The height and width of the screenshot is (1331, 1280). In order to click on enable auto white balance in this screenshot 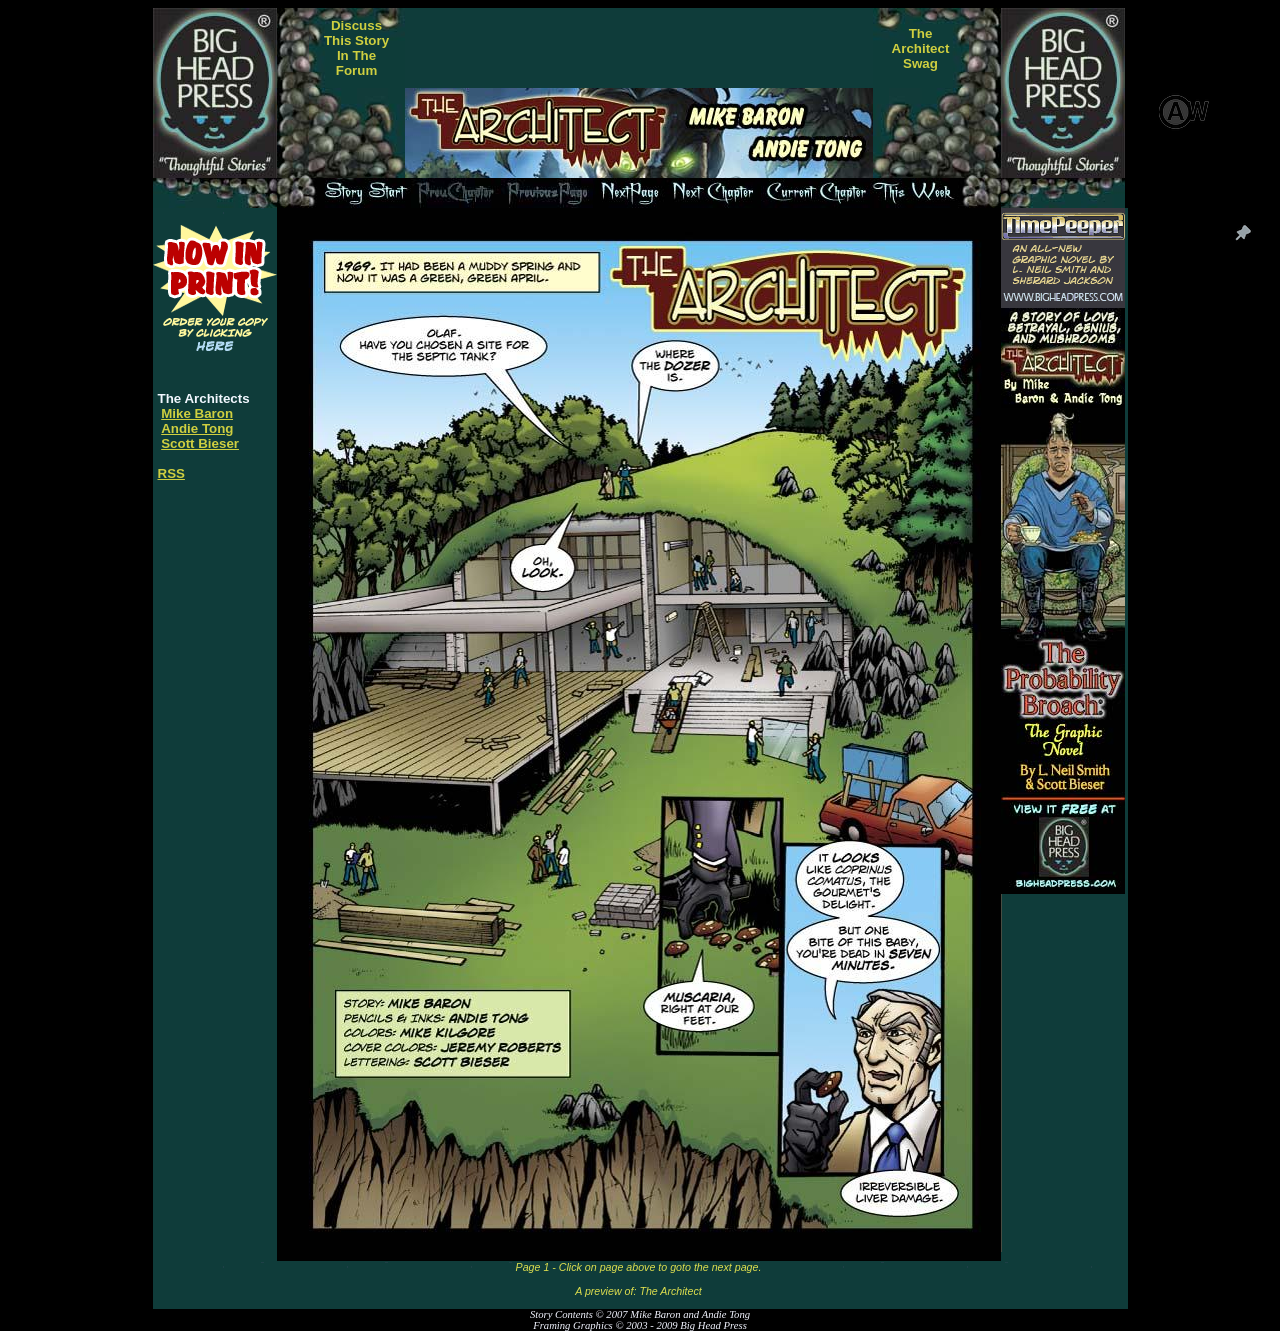, I will do `click(1184, 112)`.